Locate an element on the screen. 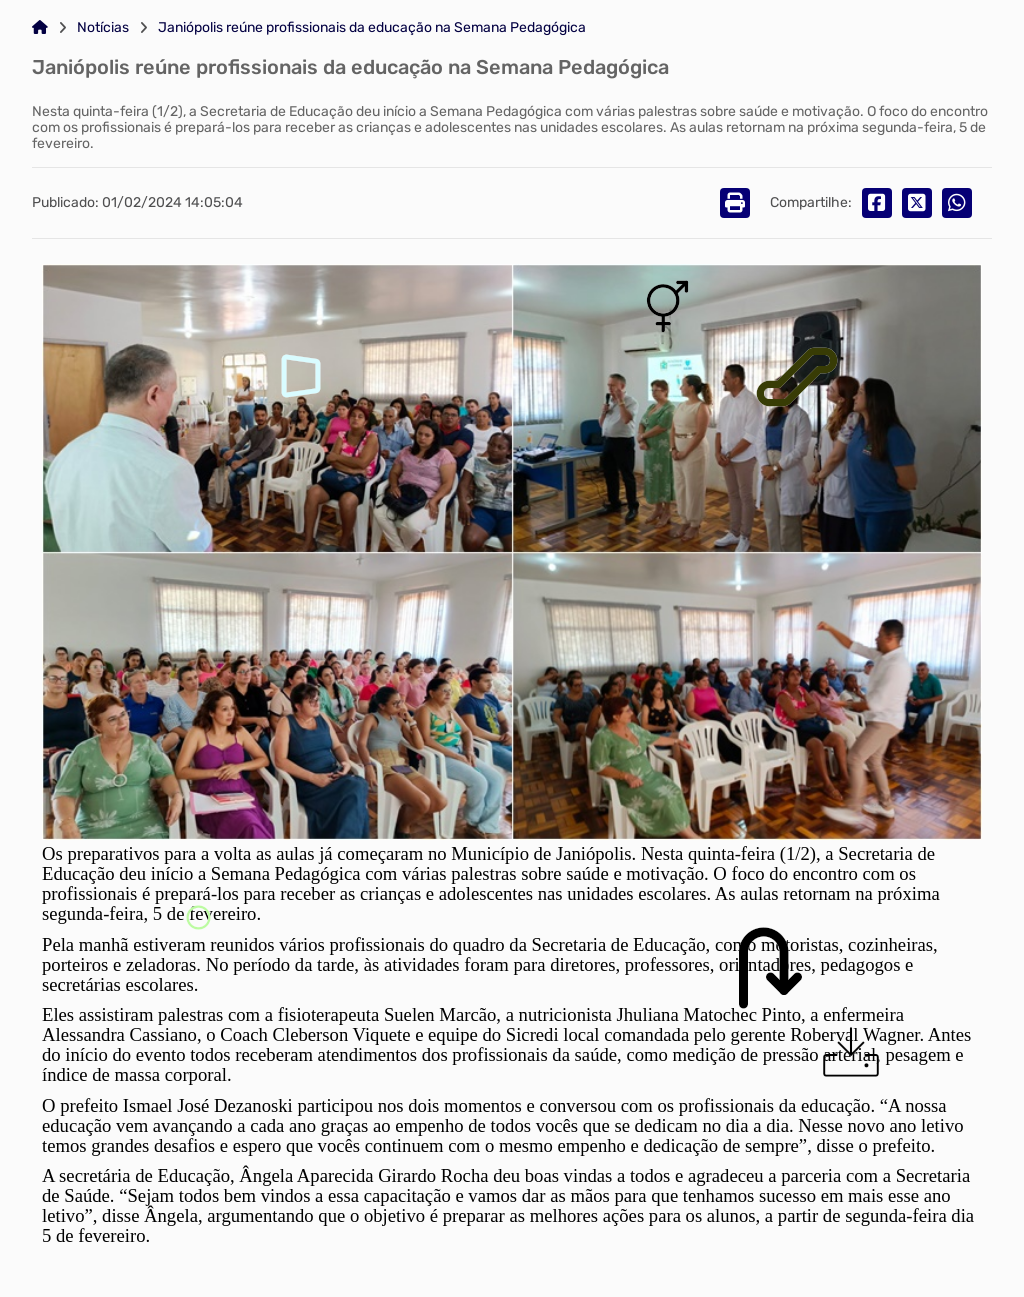 The height and width of the screenshot is (1297, 1024). indicates dry clean only care instruction is located at coordinates (198, 917).